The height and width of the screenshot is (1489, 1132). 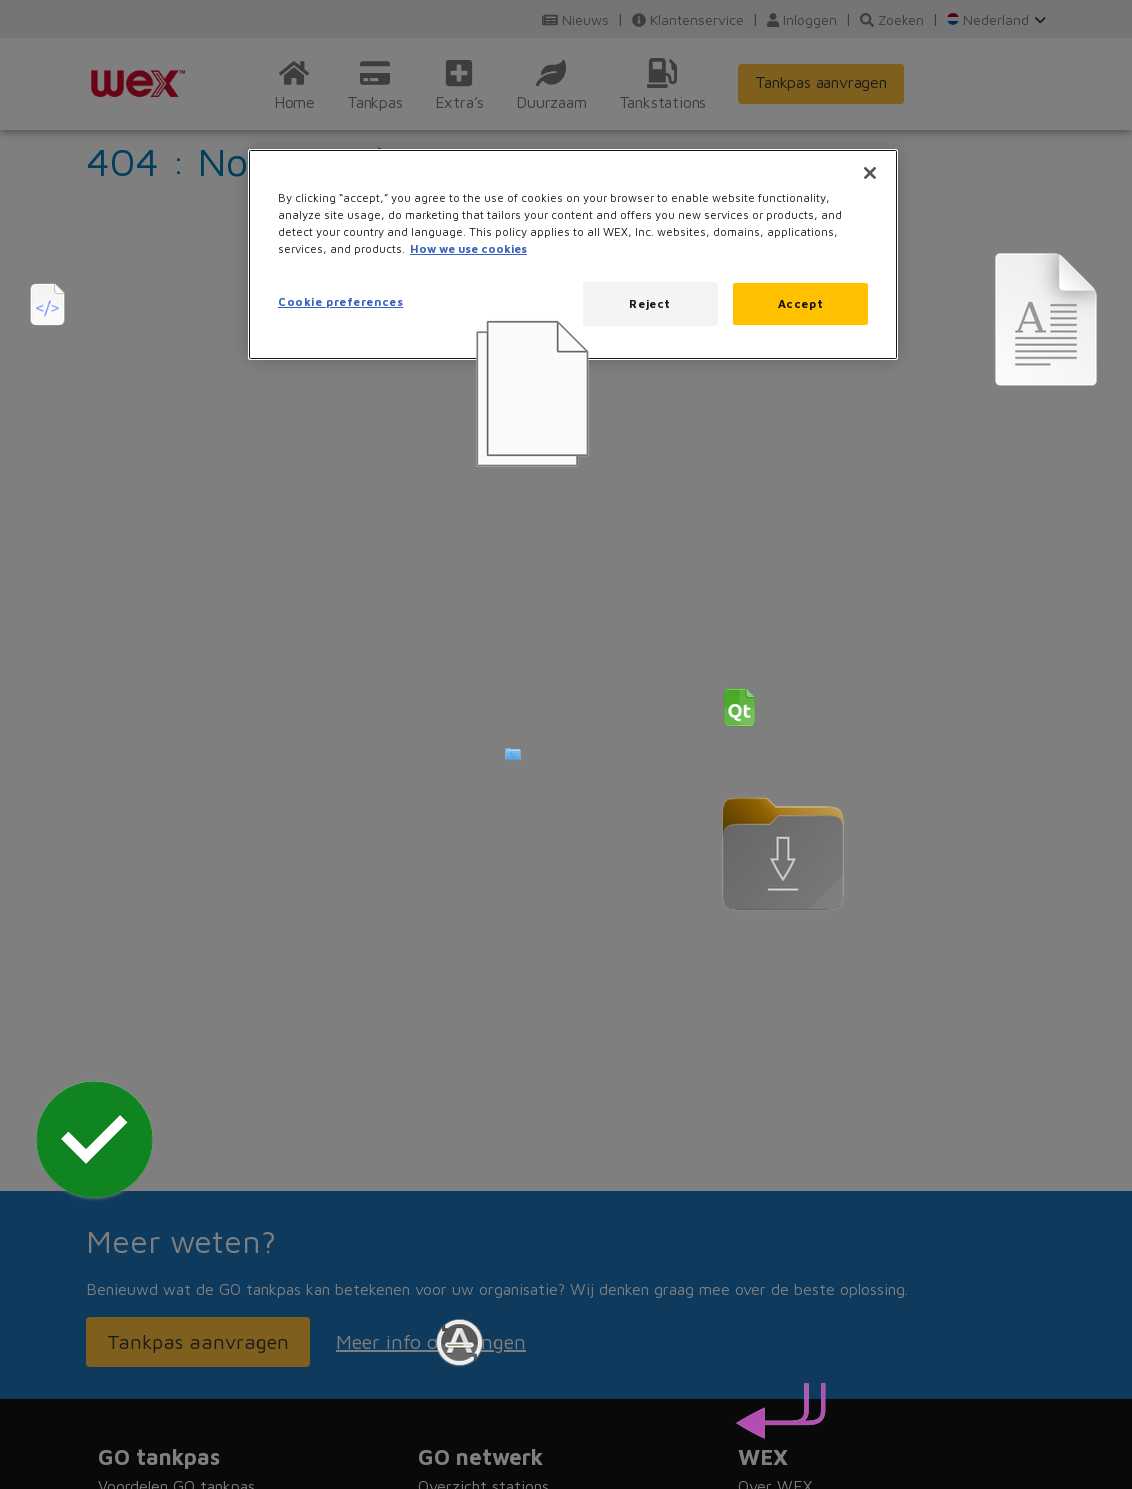 I want to click on open the software updater application, so click(x=459, y=1342).